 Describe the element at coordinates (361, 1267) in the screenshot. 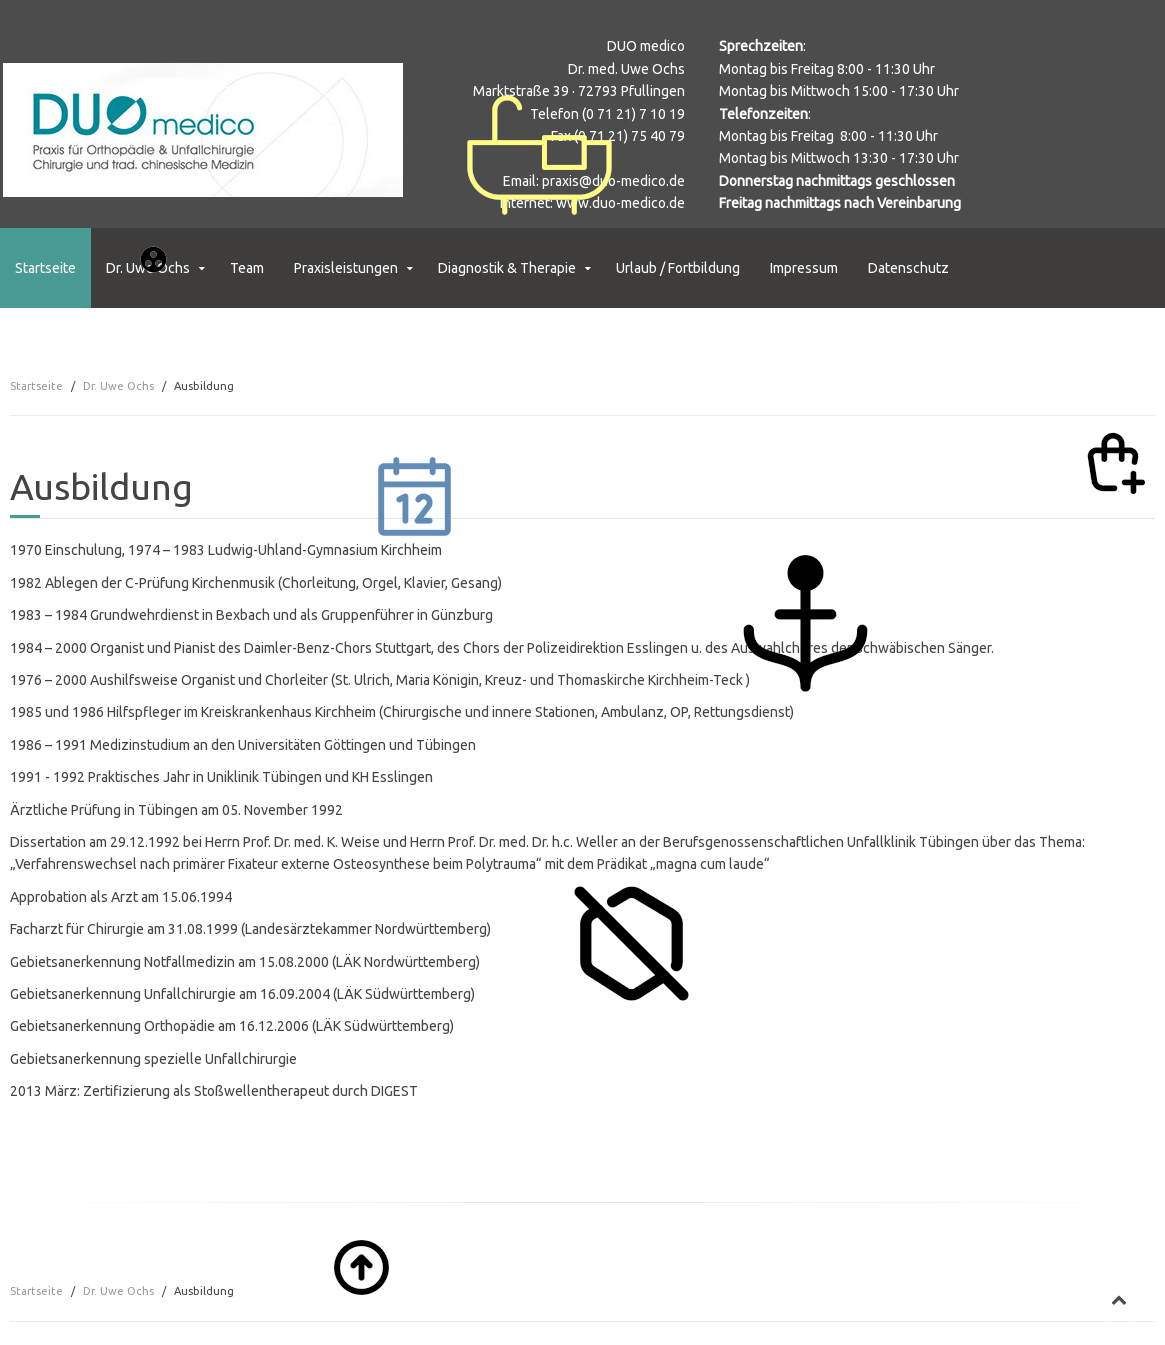

I see `upload a file or content` at that location.